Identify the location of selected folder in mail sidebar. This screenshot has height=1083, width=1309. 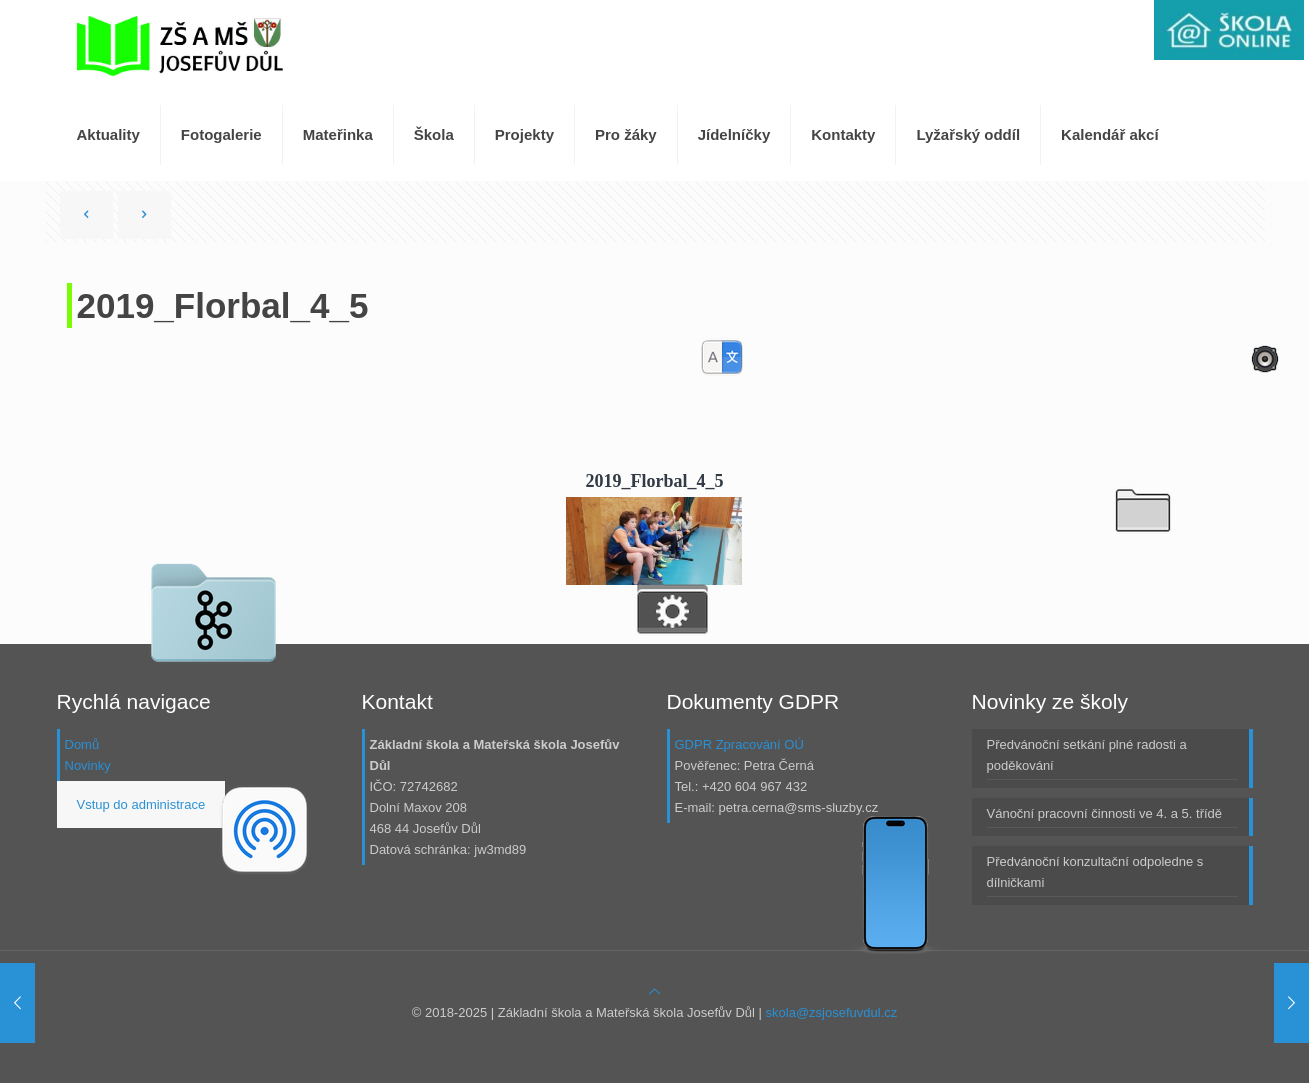
(1143, 510).